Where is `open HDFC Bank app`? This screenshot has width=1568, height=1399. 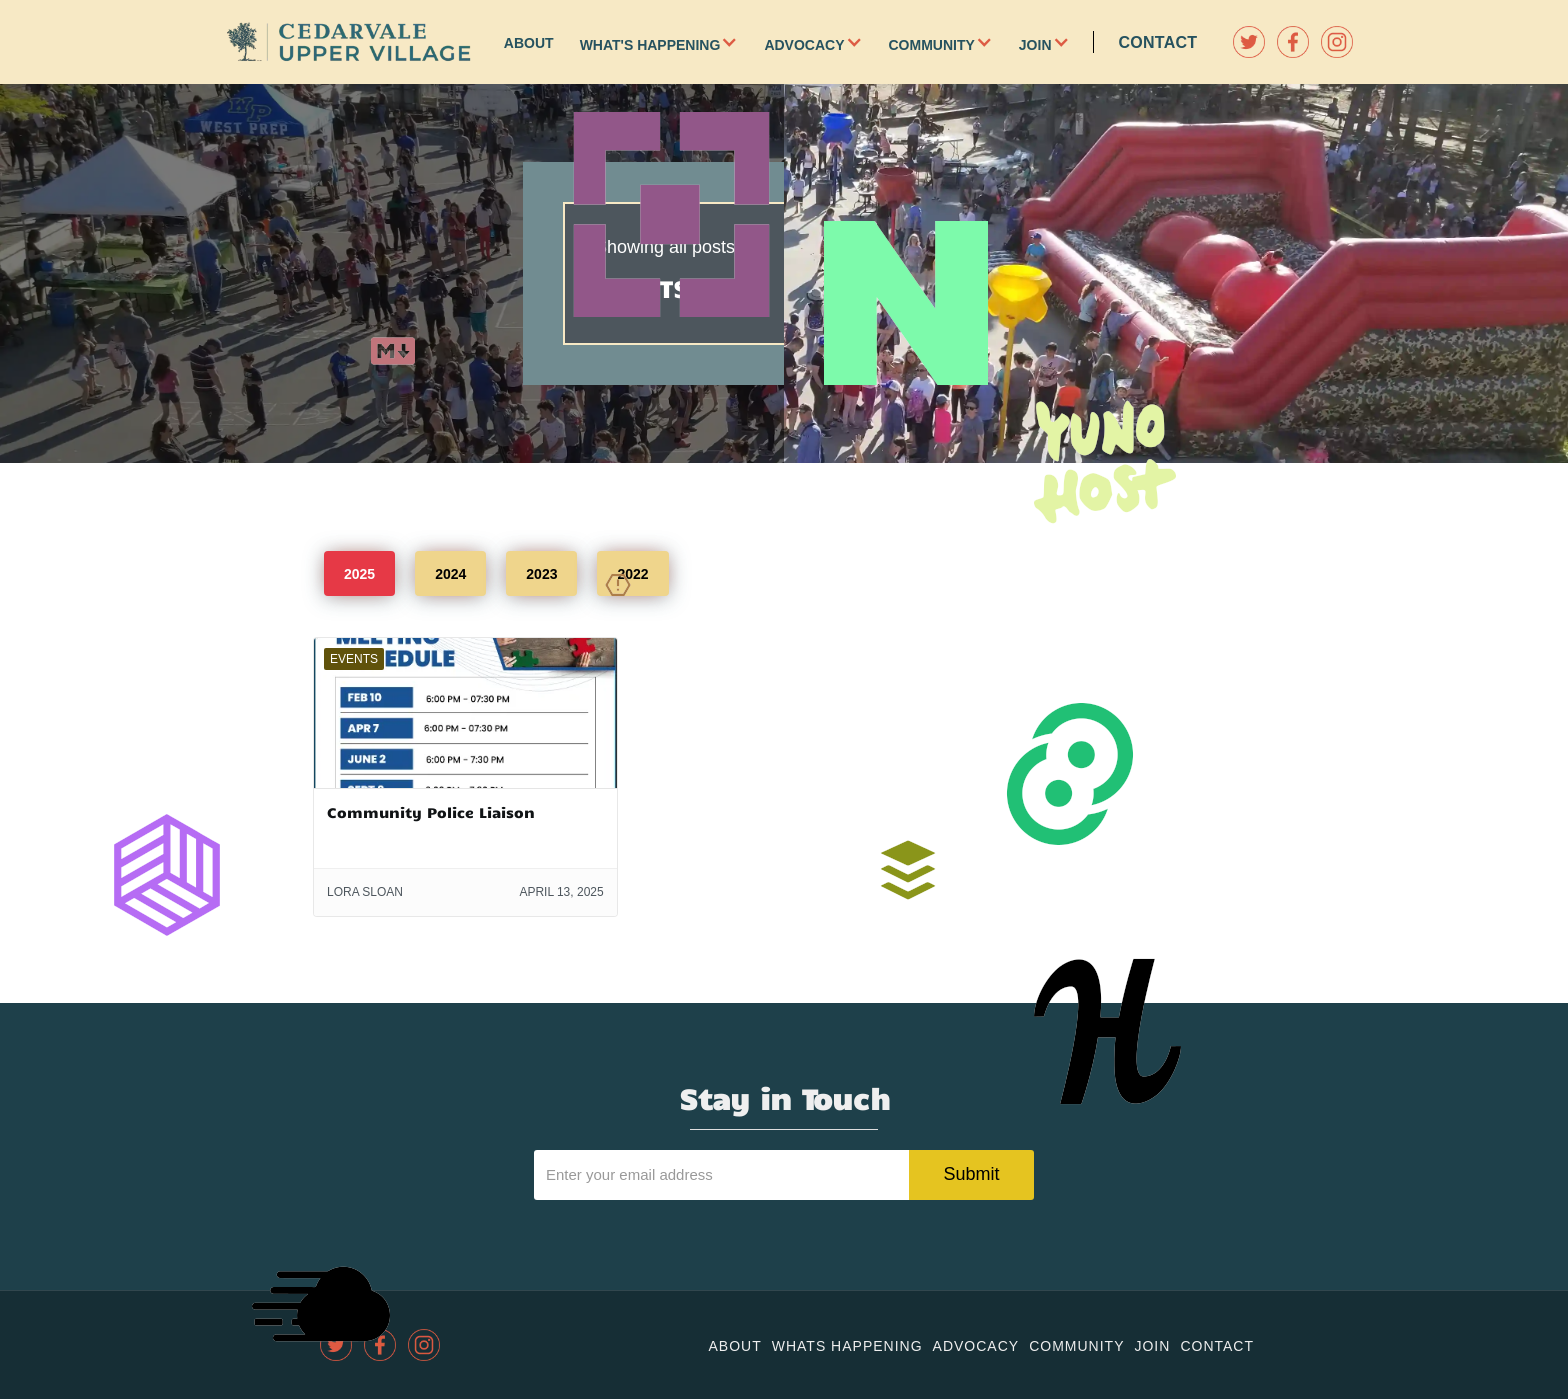
open HDFC Bank app is located at coordinates (671, 214).